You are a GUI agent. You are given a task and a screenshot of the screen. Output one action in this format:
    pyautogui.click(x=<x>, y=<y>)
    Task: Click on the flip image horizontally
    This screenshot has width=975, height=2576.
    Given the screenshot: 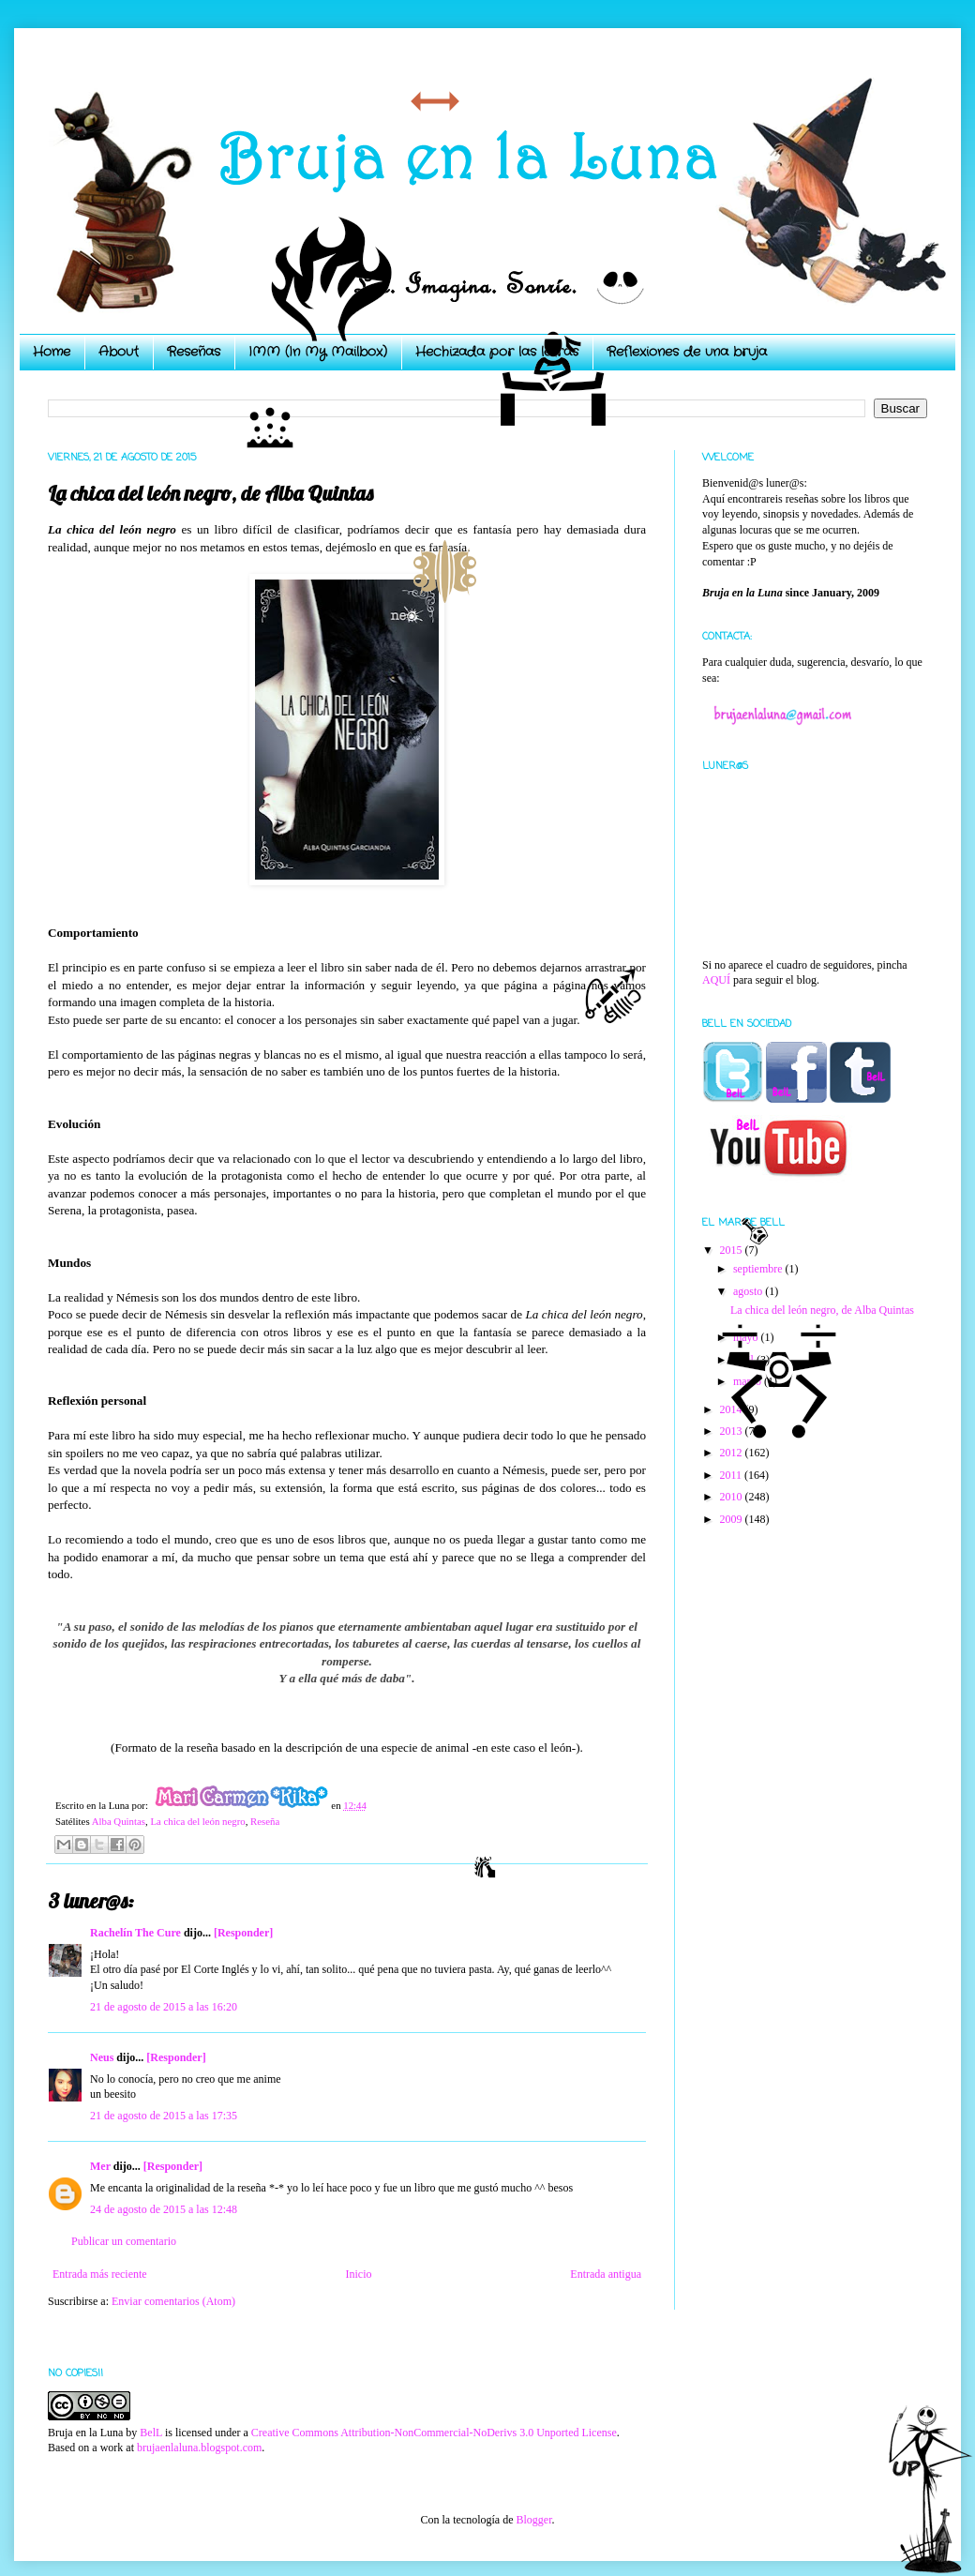 What is the action you would take?
    pyautogui.click(x=435, y=101)
    